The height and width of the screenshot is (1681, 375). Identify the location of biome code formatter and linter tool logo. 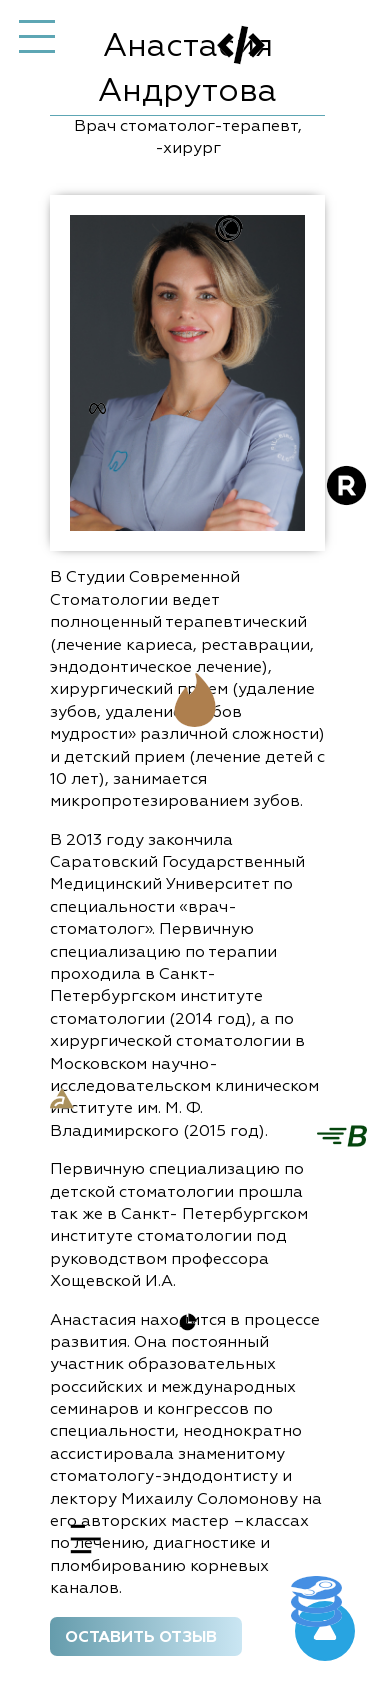
(62, 1098).